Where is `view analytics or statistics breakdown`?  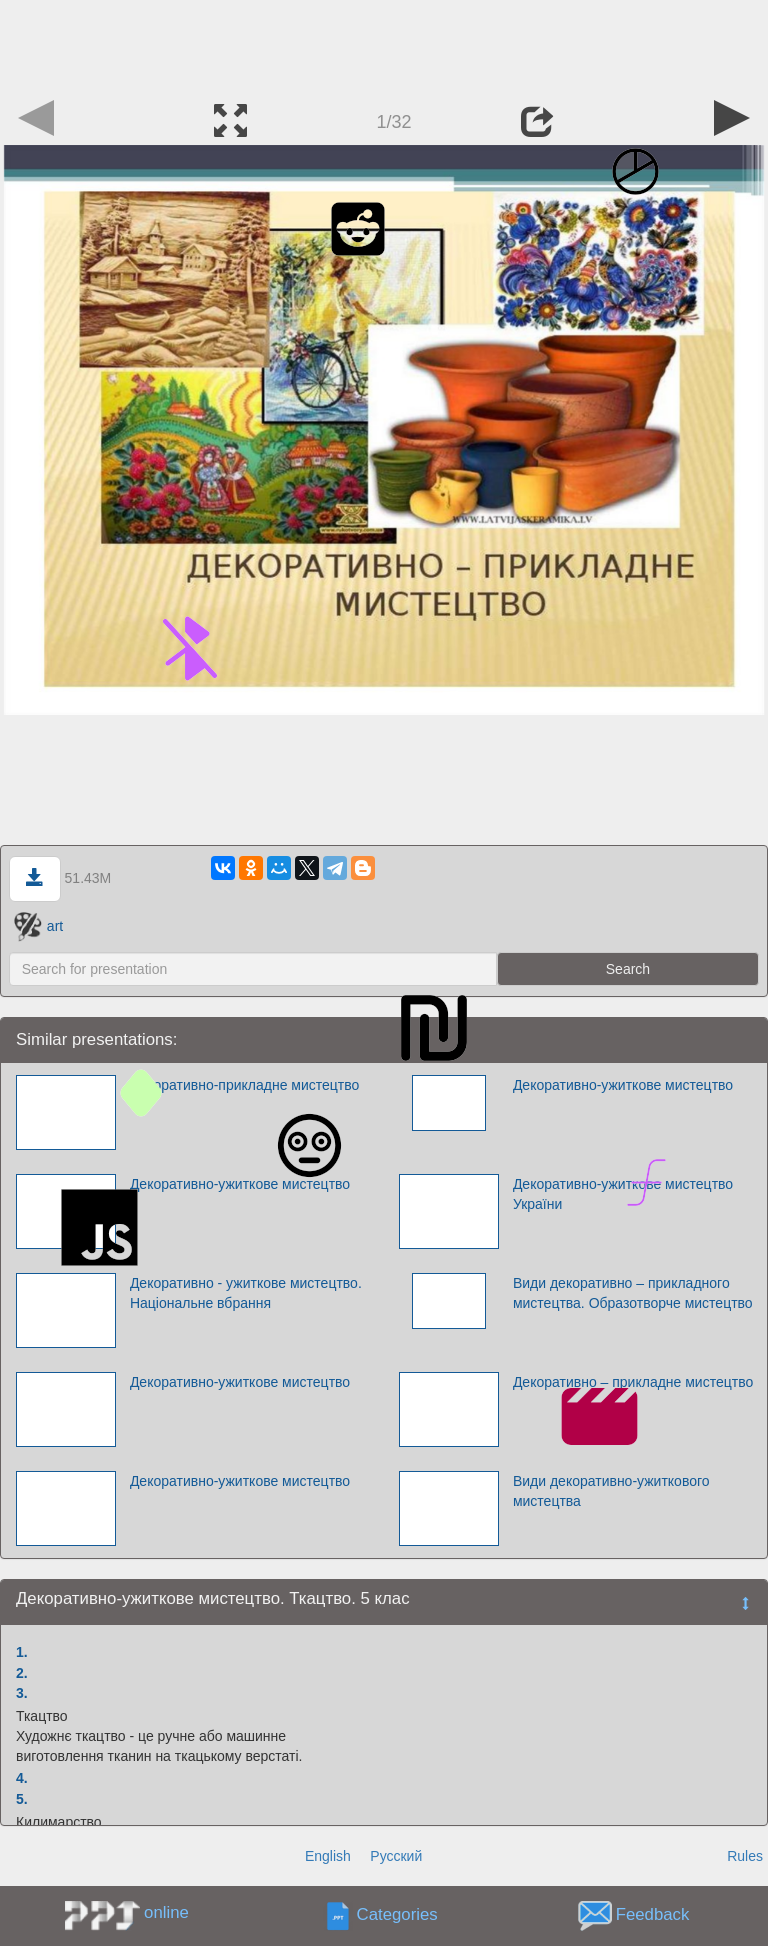
view analytics or statistics breakdown is located at coordinates (635, 171).